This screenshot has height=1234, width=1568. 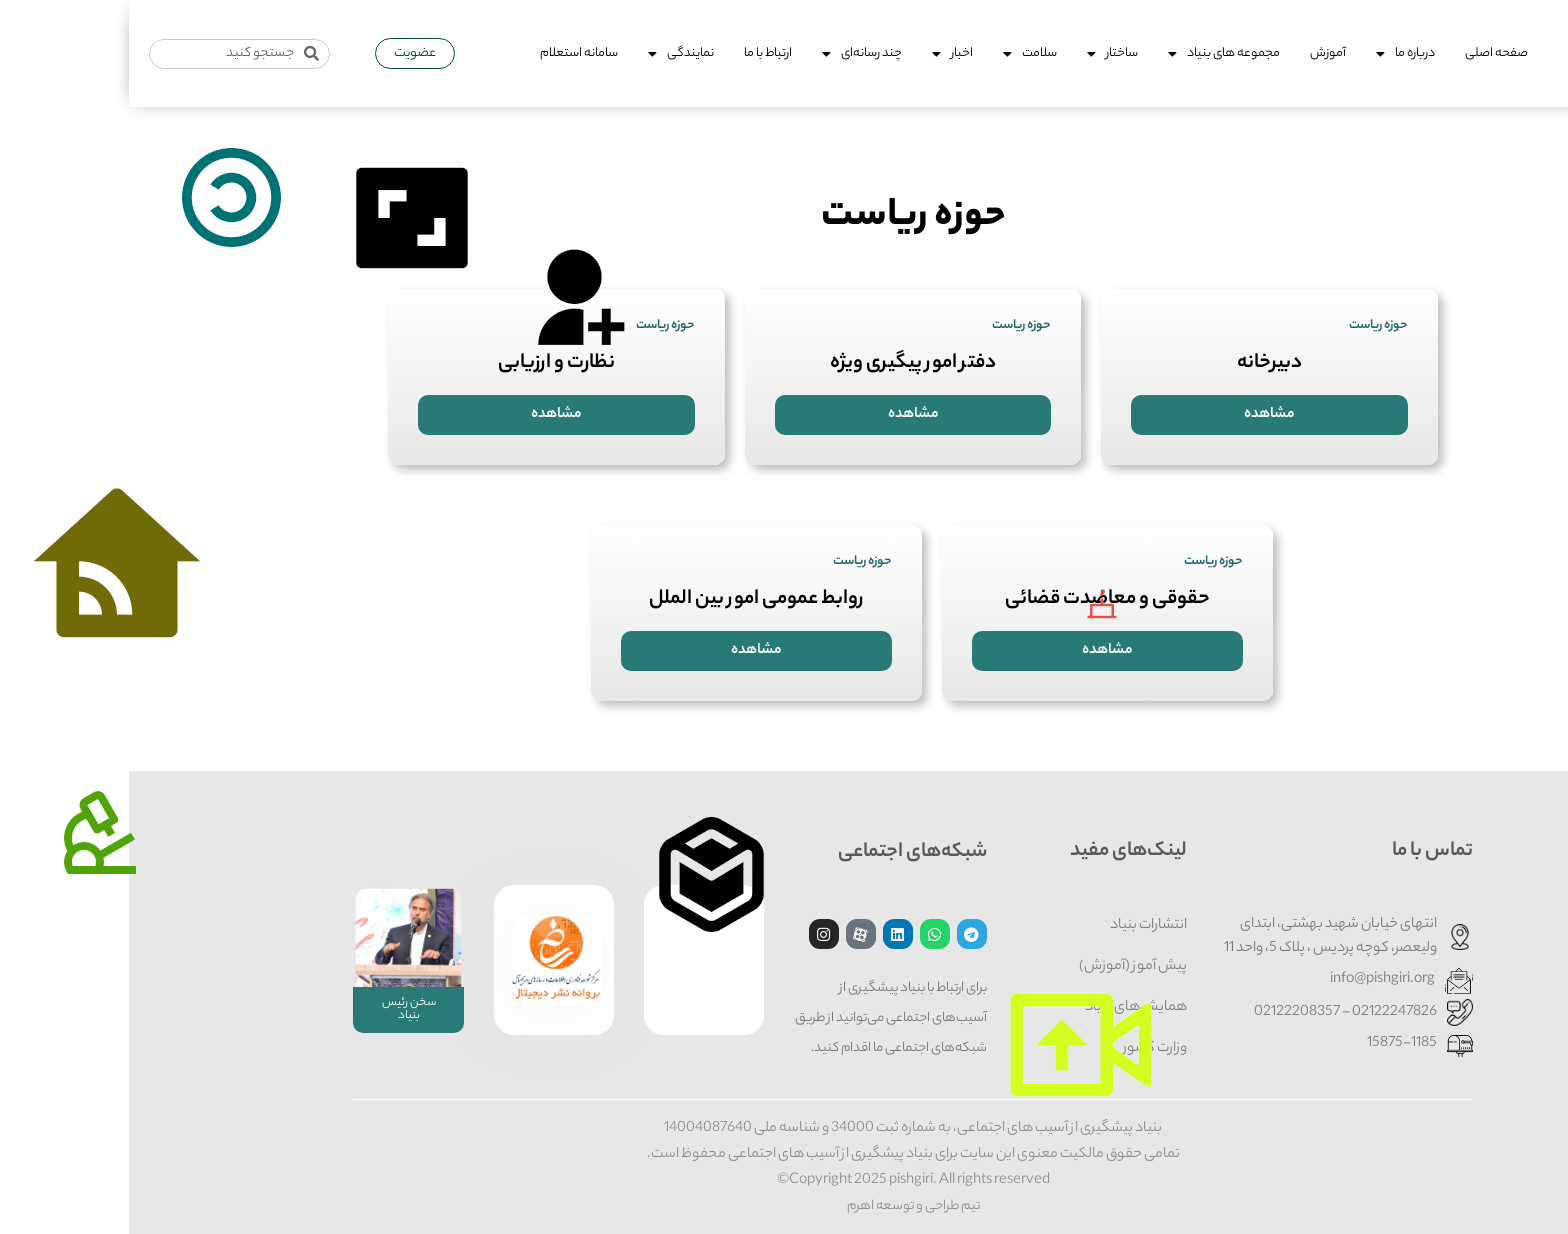 What do you see at coordinates (711, 874) in the screenshot?
I see `metro bundler logo` at bounding box center [711, 874].